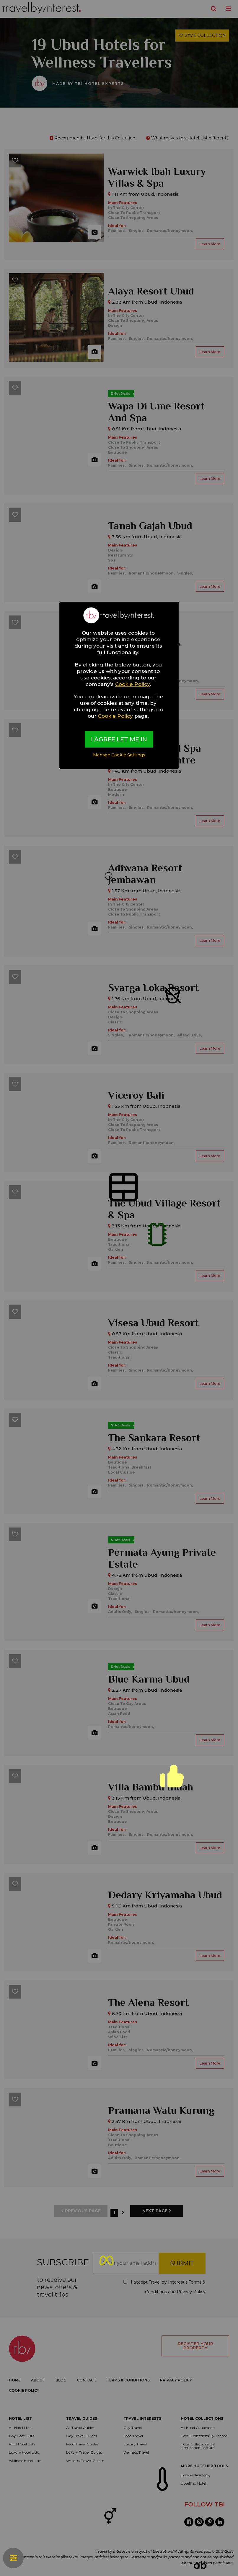  I want to click on disable paint bucket or fill tool, so click(172, 995).